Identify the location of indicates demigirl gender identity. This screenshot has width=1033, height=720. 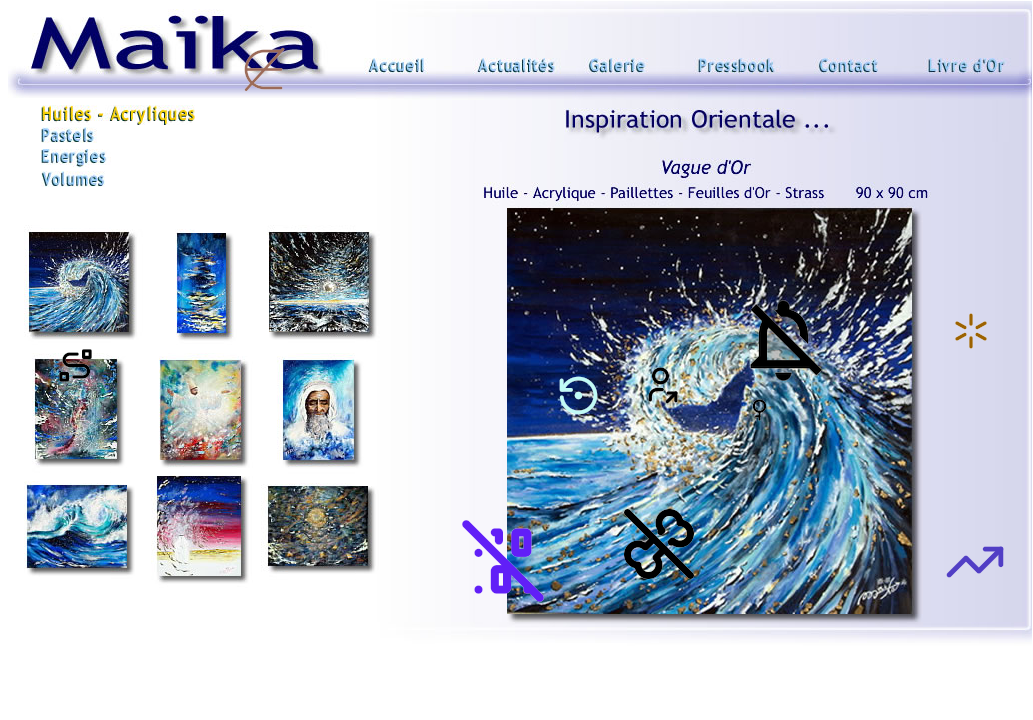
(759, 409).